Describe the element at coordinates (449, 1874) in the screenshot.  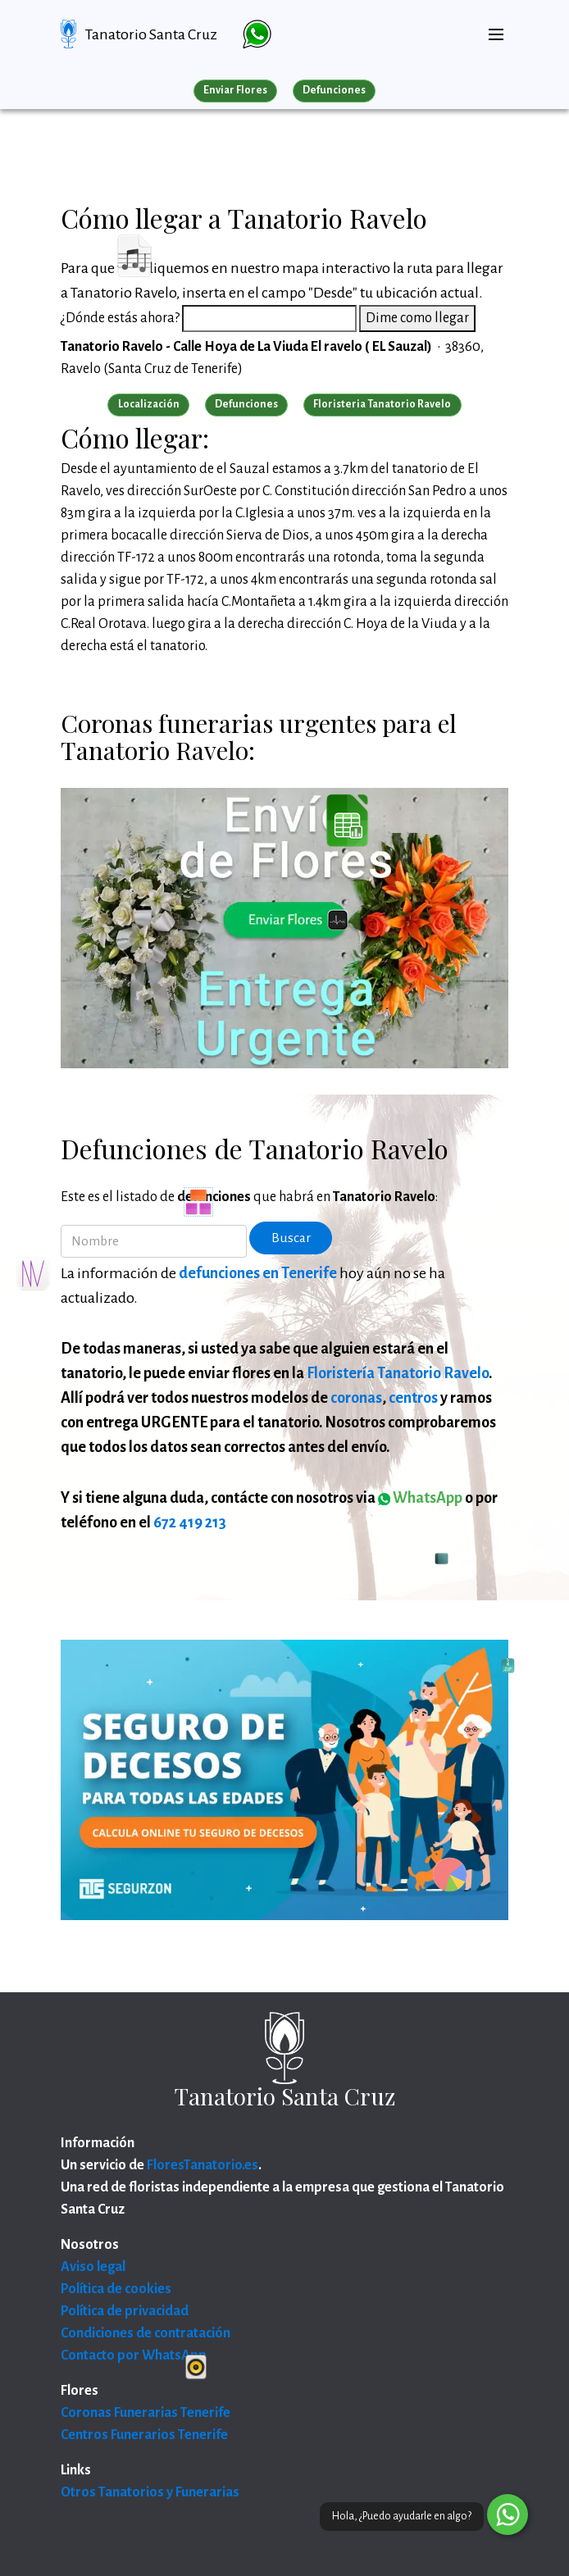
I see `open disk usage analyzer` at that location.